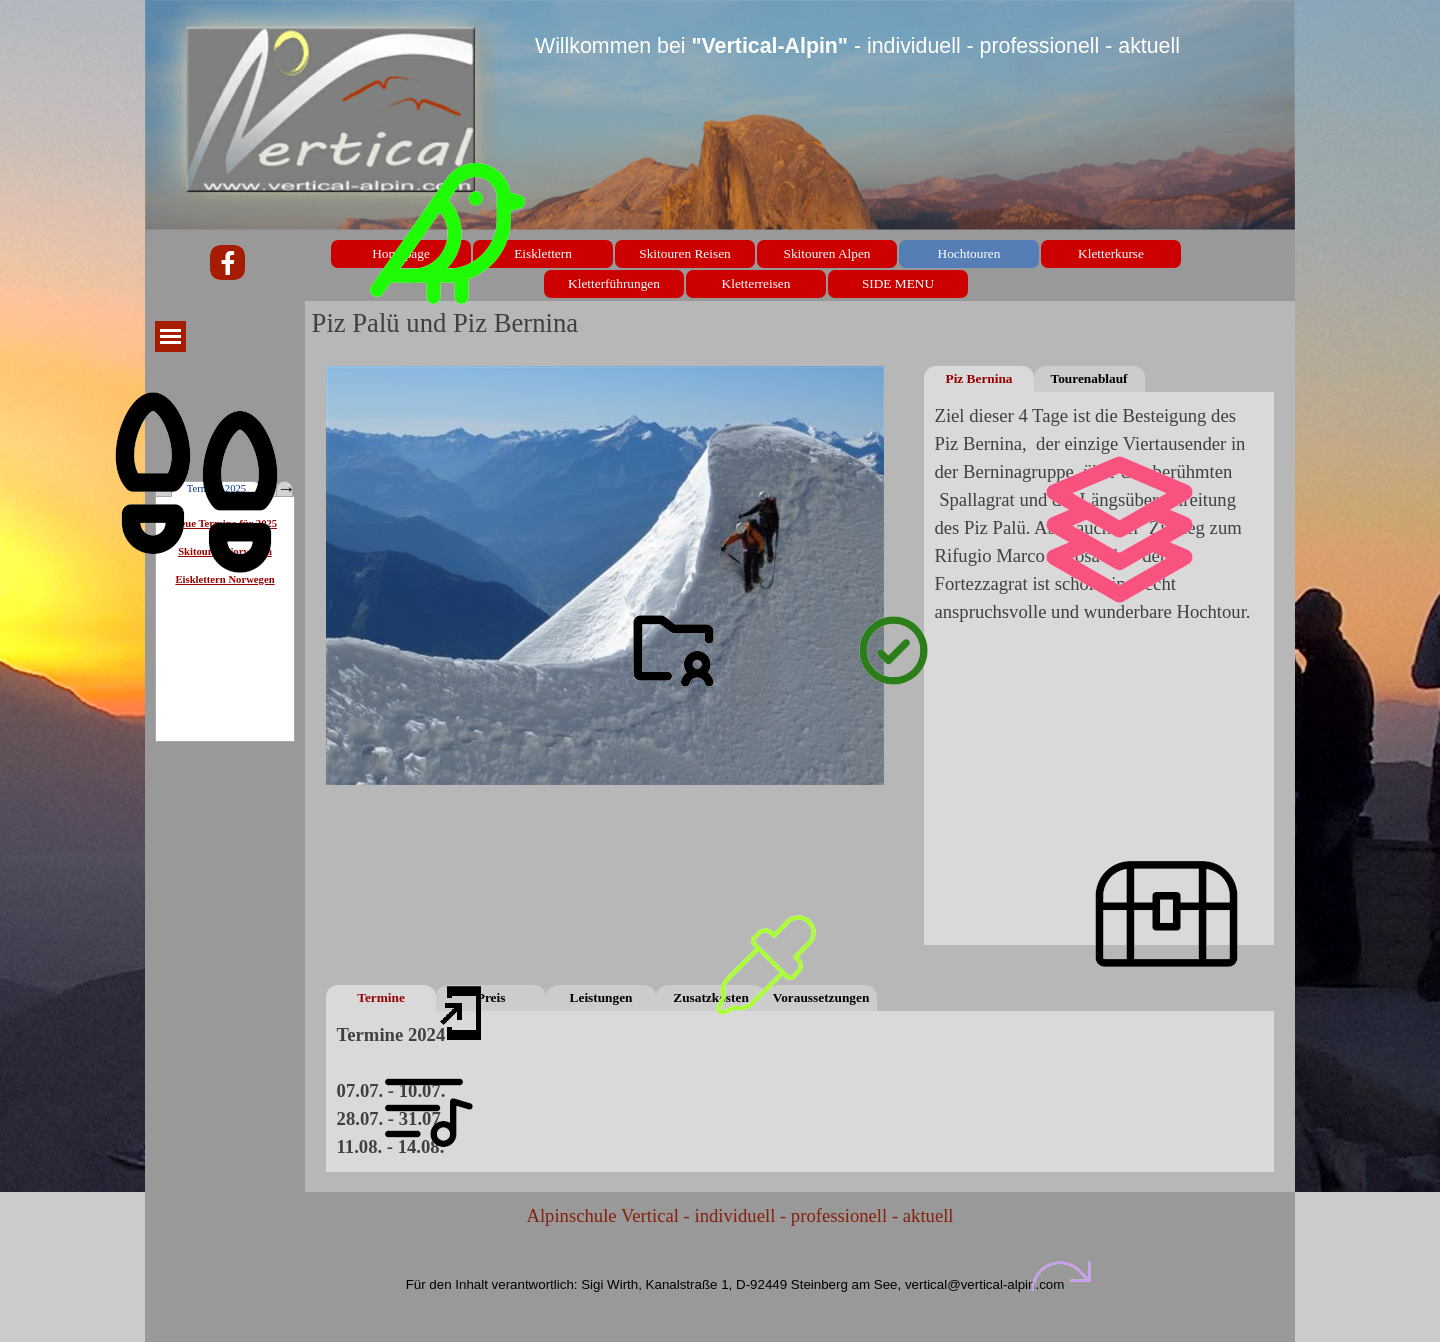 The height and width of the screenshot is (1342, 1440). I want to click on confirms a successful action or completion, so click(893, 650).